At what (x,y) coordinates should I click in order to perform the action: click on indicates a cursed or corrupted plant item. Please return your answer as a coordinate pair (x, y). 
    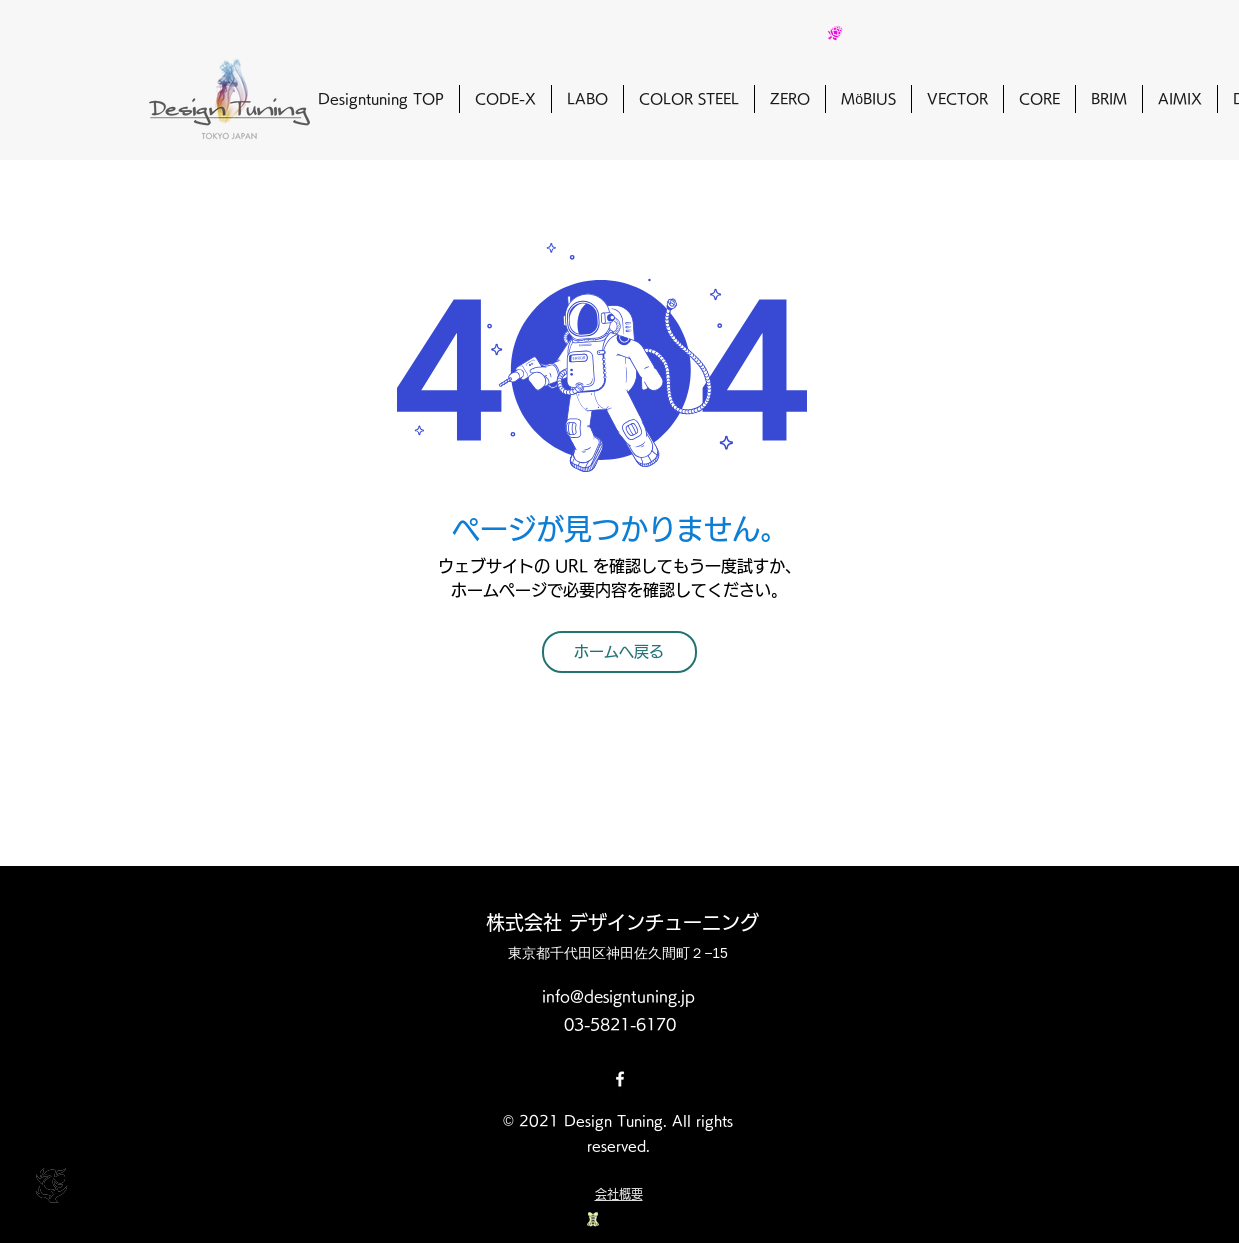
    Looking at the image, I should click on (52, 1185).